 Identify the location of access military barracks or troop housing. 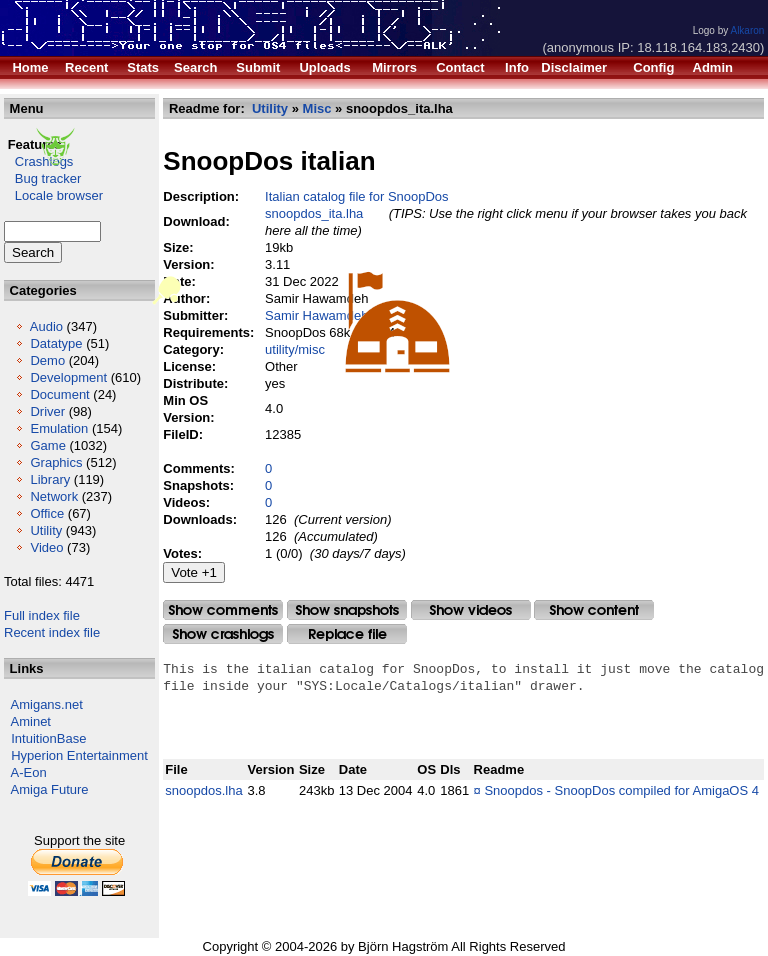
(397, 323).